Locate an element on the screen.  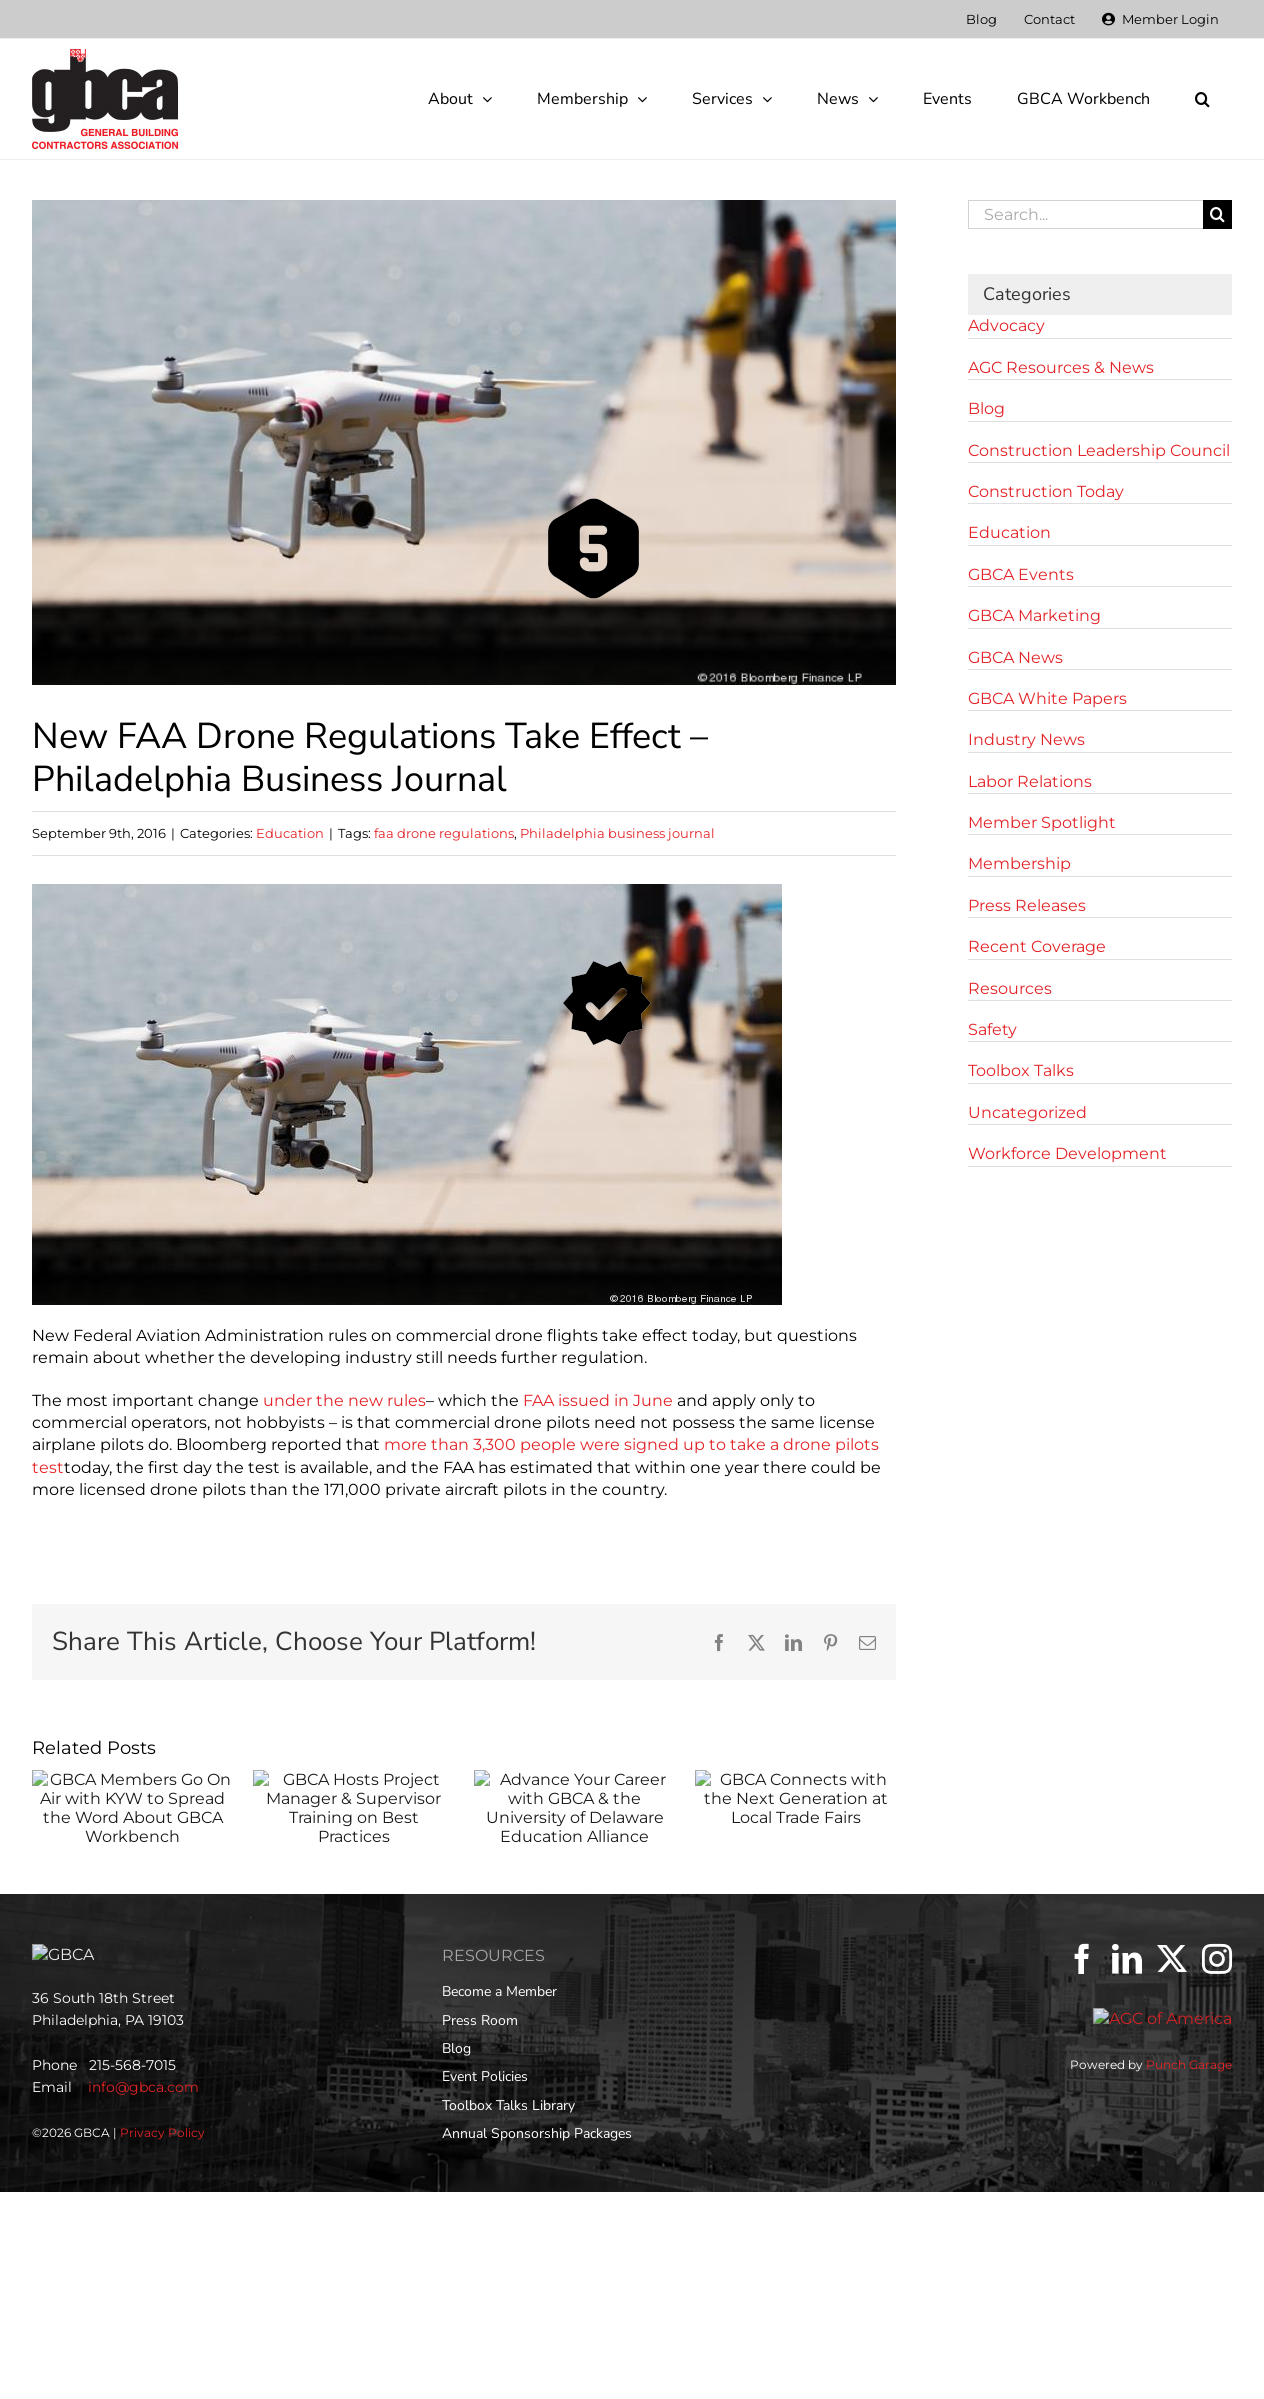
indicates a verified account or profile is located at coordinates (607, 1003).